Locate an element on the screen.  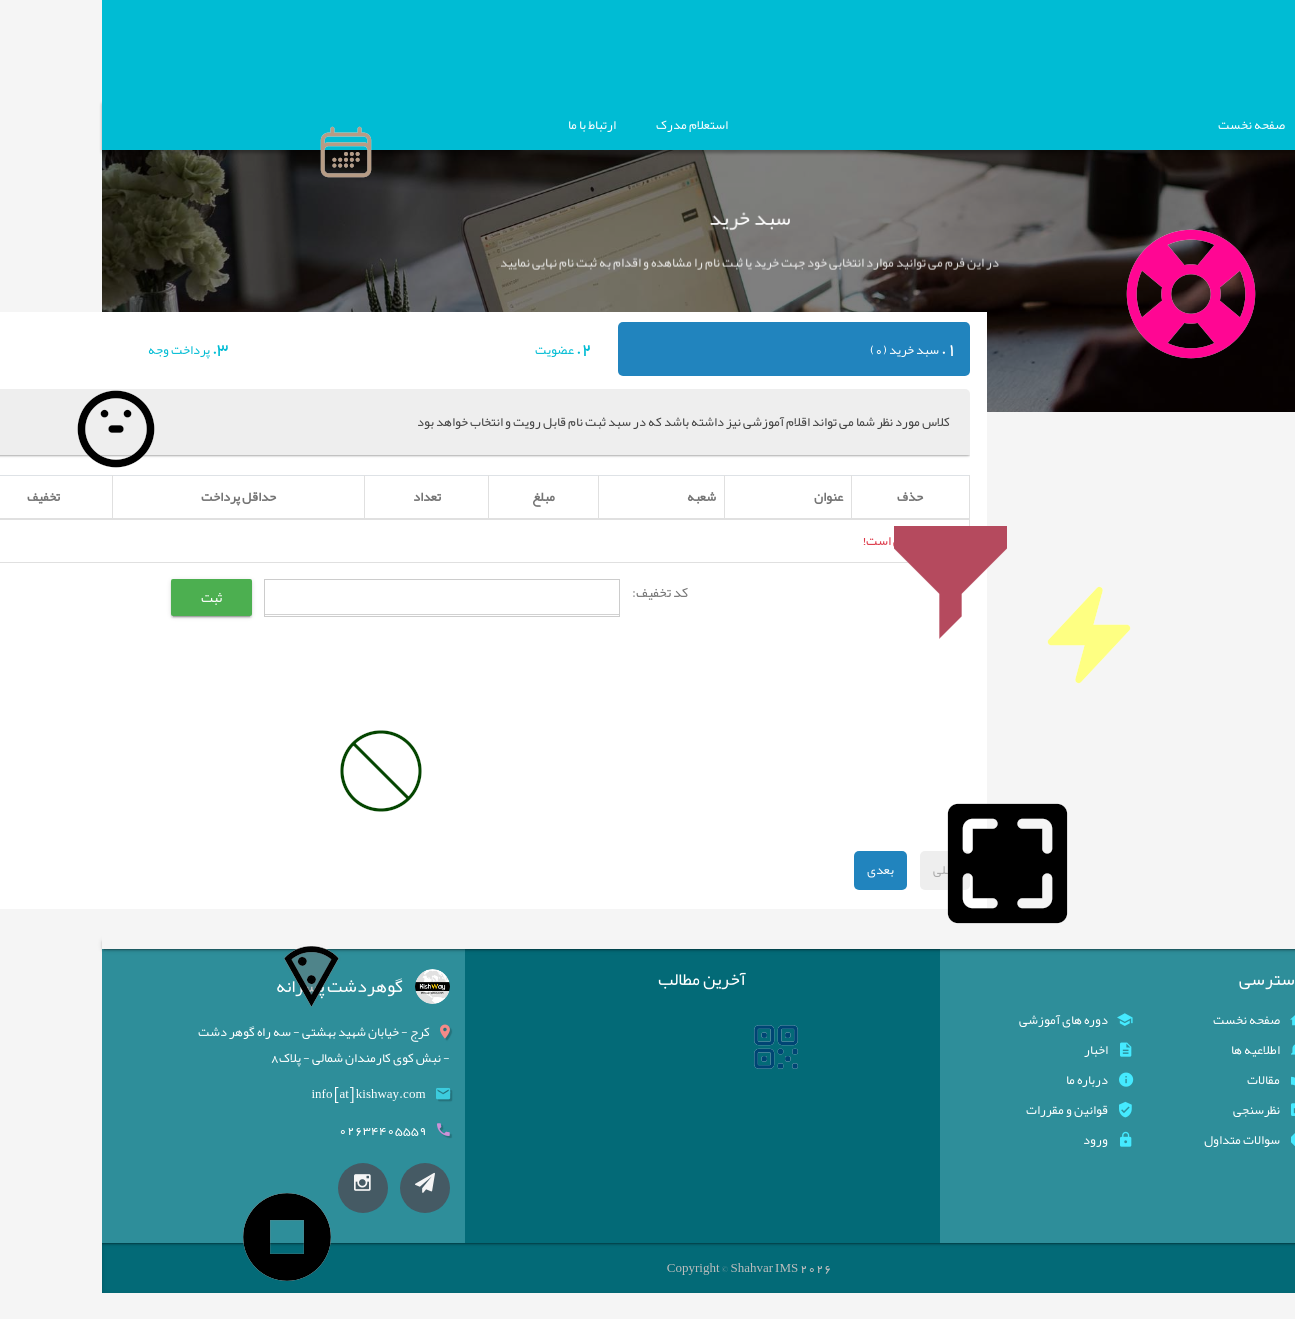
select or crop an area is located at coordinates (1007, 863).